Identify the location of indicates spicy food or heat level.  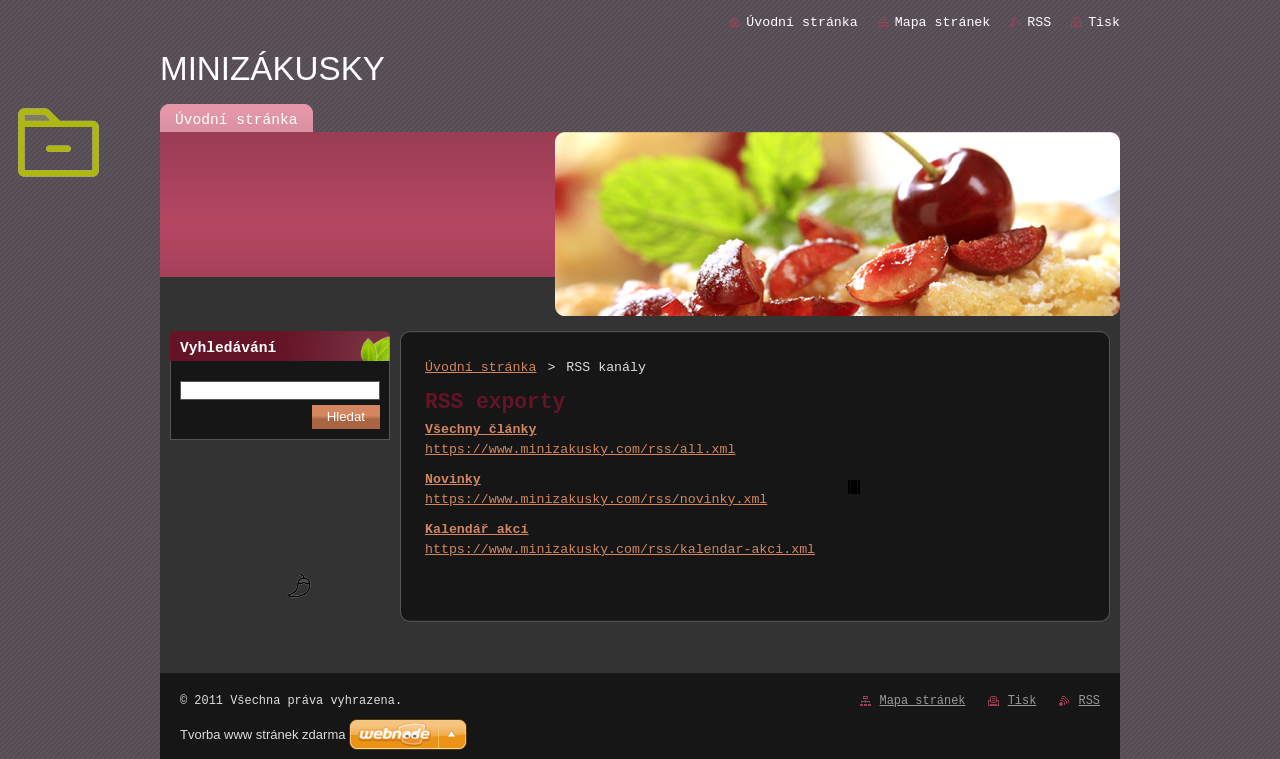
(300, 586).